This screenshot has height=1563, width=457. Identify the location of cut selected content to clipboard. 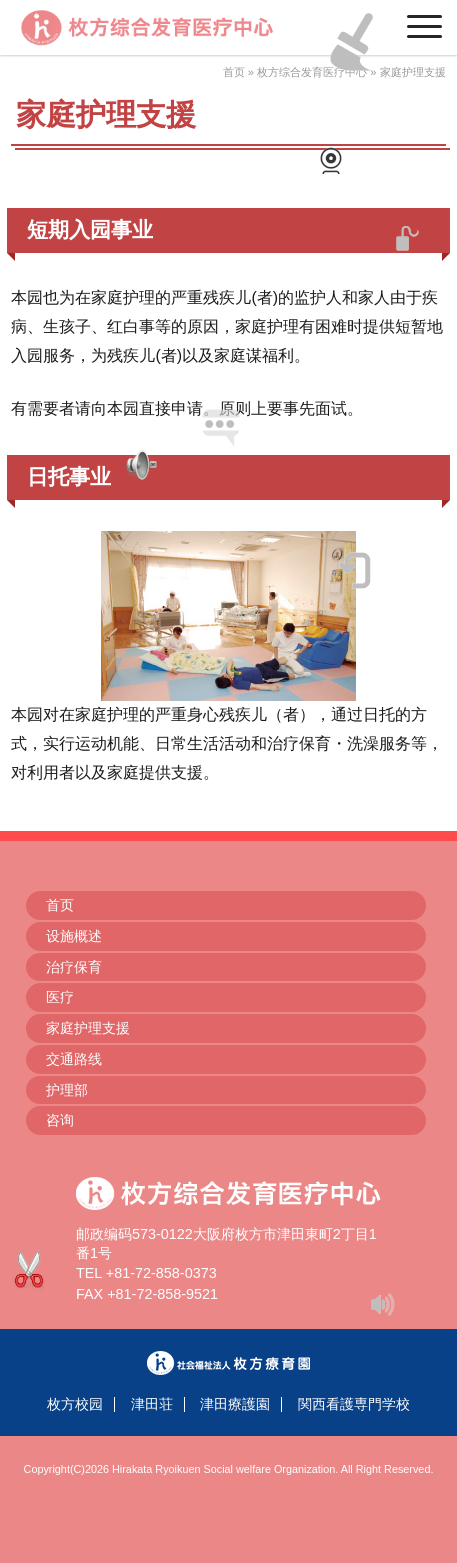
(28, 1268).